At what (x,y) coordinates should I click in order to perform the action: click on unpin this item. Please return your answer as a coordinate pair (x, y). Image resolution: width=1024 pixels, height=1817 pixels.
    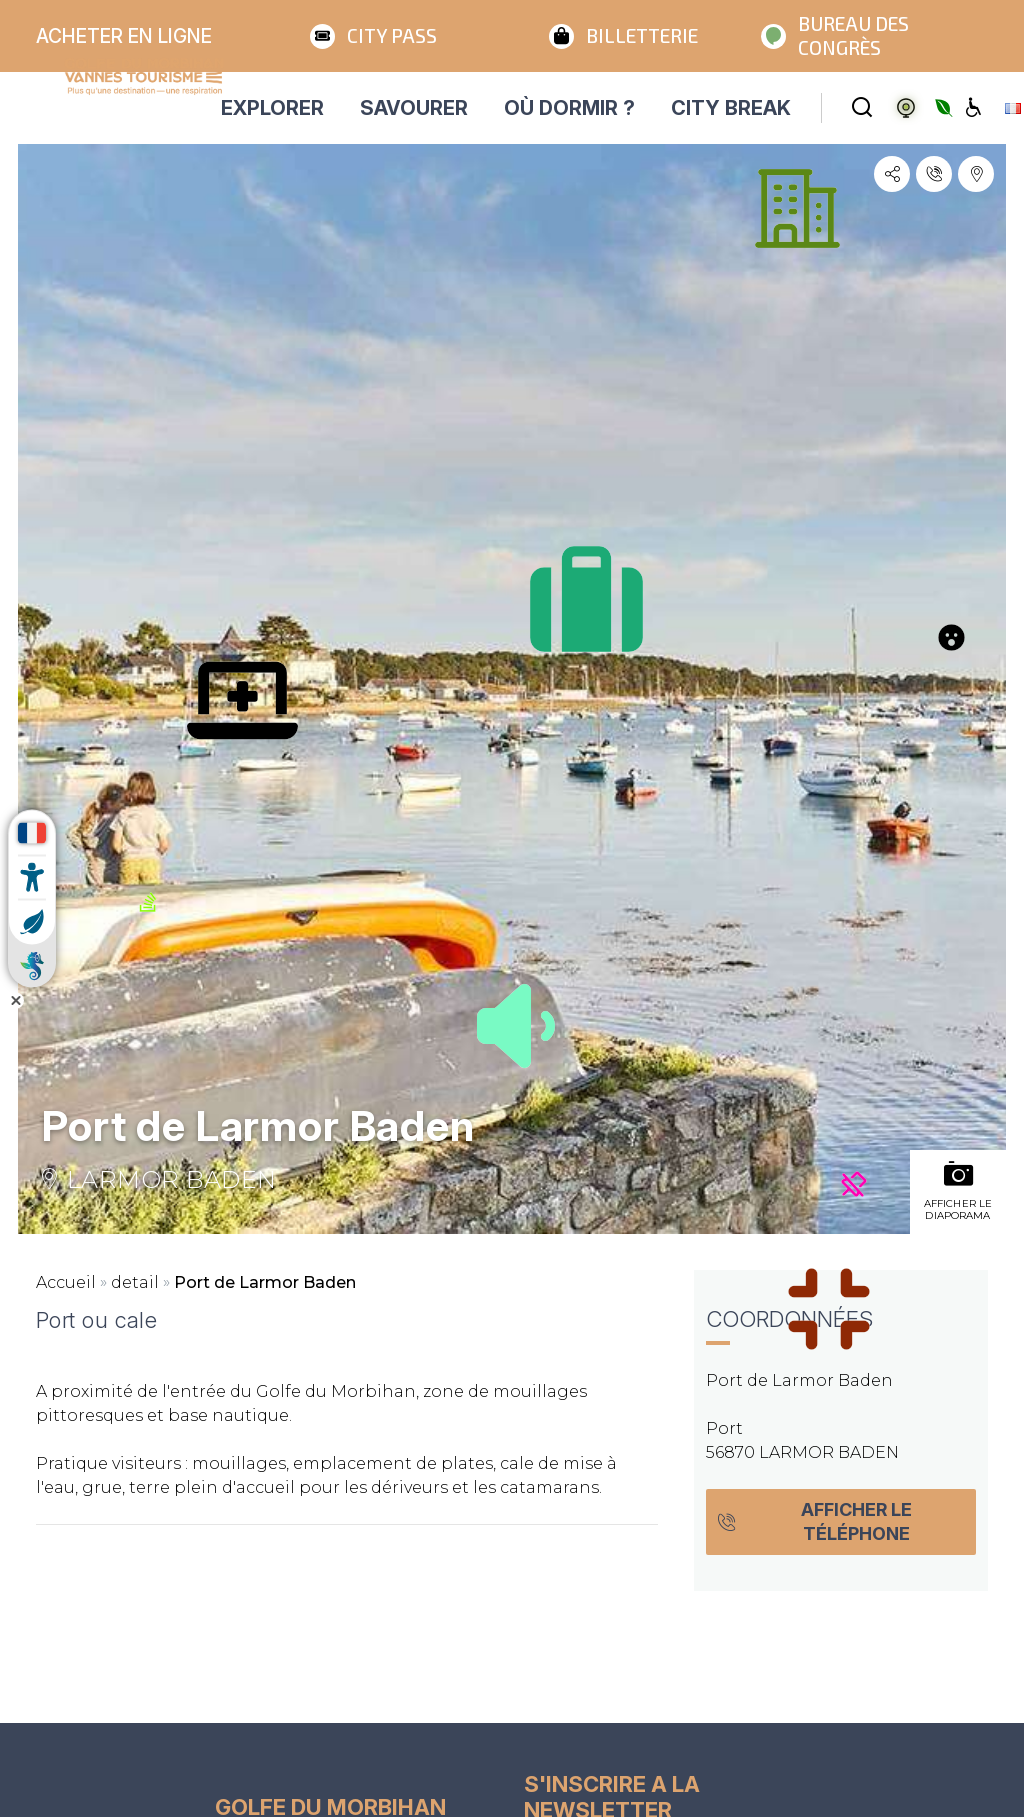
    Looking at the image, I should click on (853, 1185).